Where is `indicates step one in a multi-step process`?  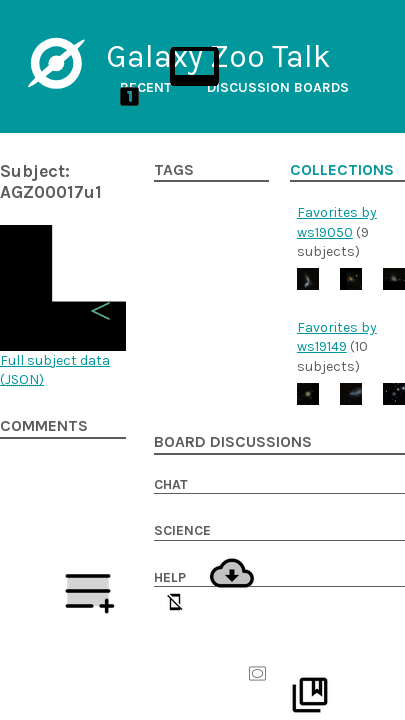 indicates step one in a multi-step process is located at coordinates (129, 96).